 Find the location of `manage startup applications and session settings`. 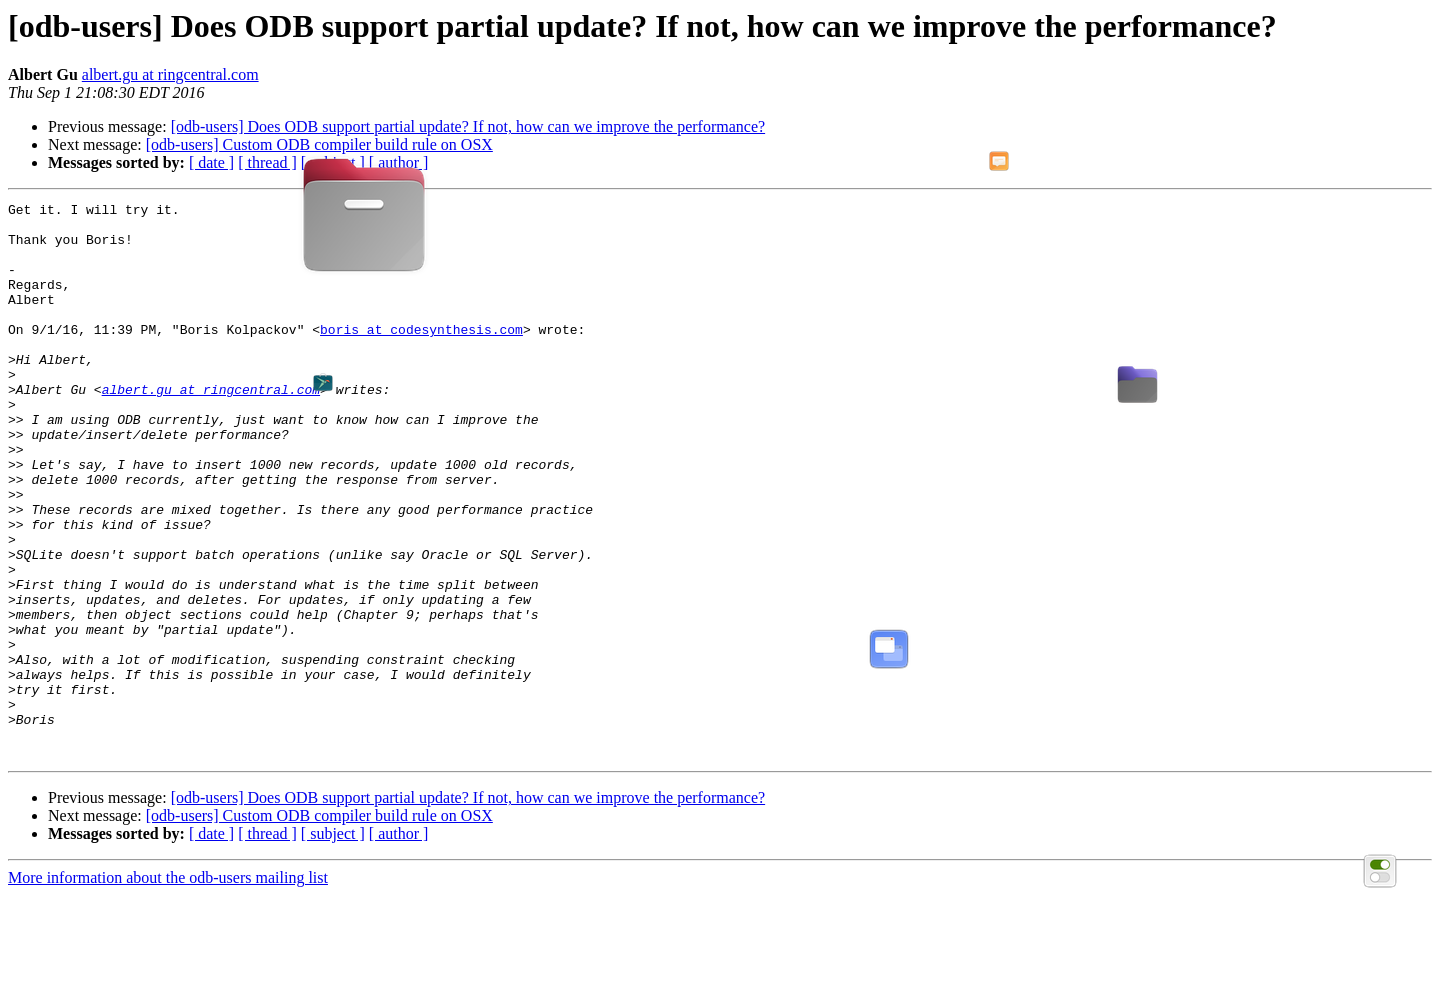

manage startup applications and session settings is located at coordinates (889, 649).